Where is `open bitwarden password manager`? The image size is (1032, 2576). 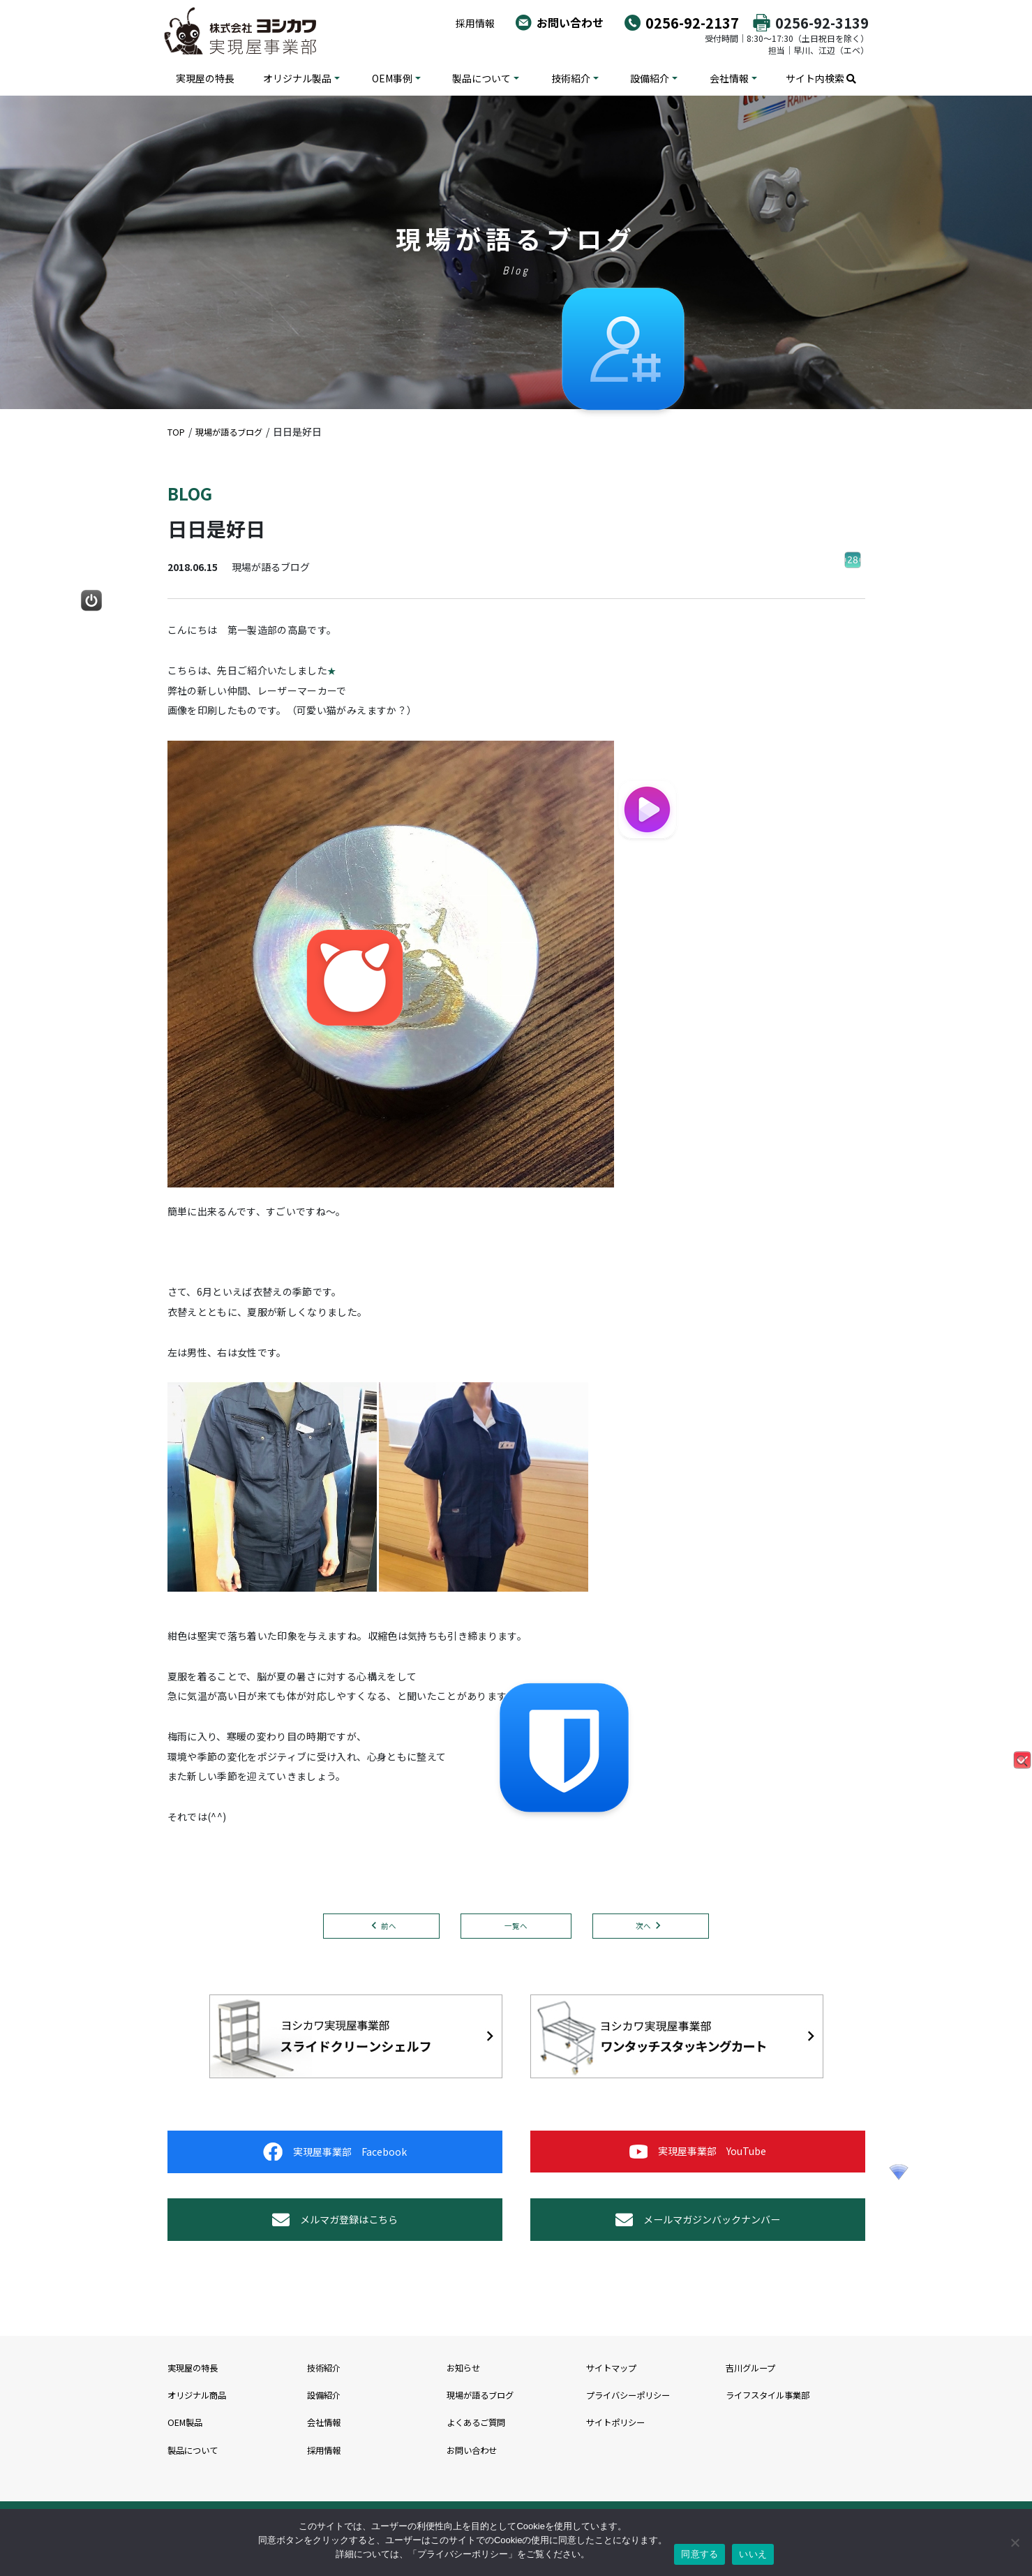
open bitwarden password manager is located at coordinates (564, 1747).